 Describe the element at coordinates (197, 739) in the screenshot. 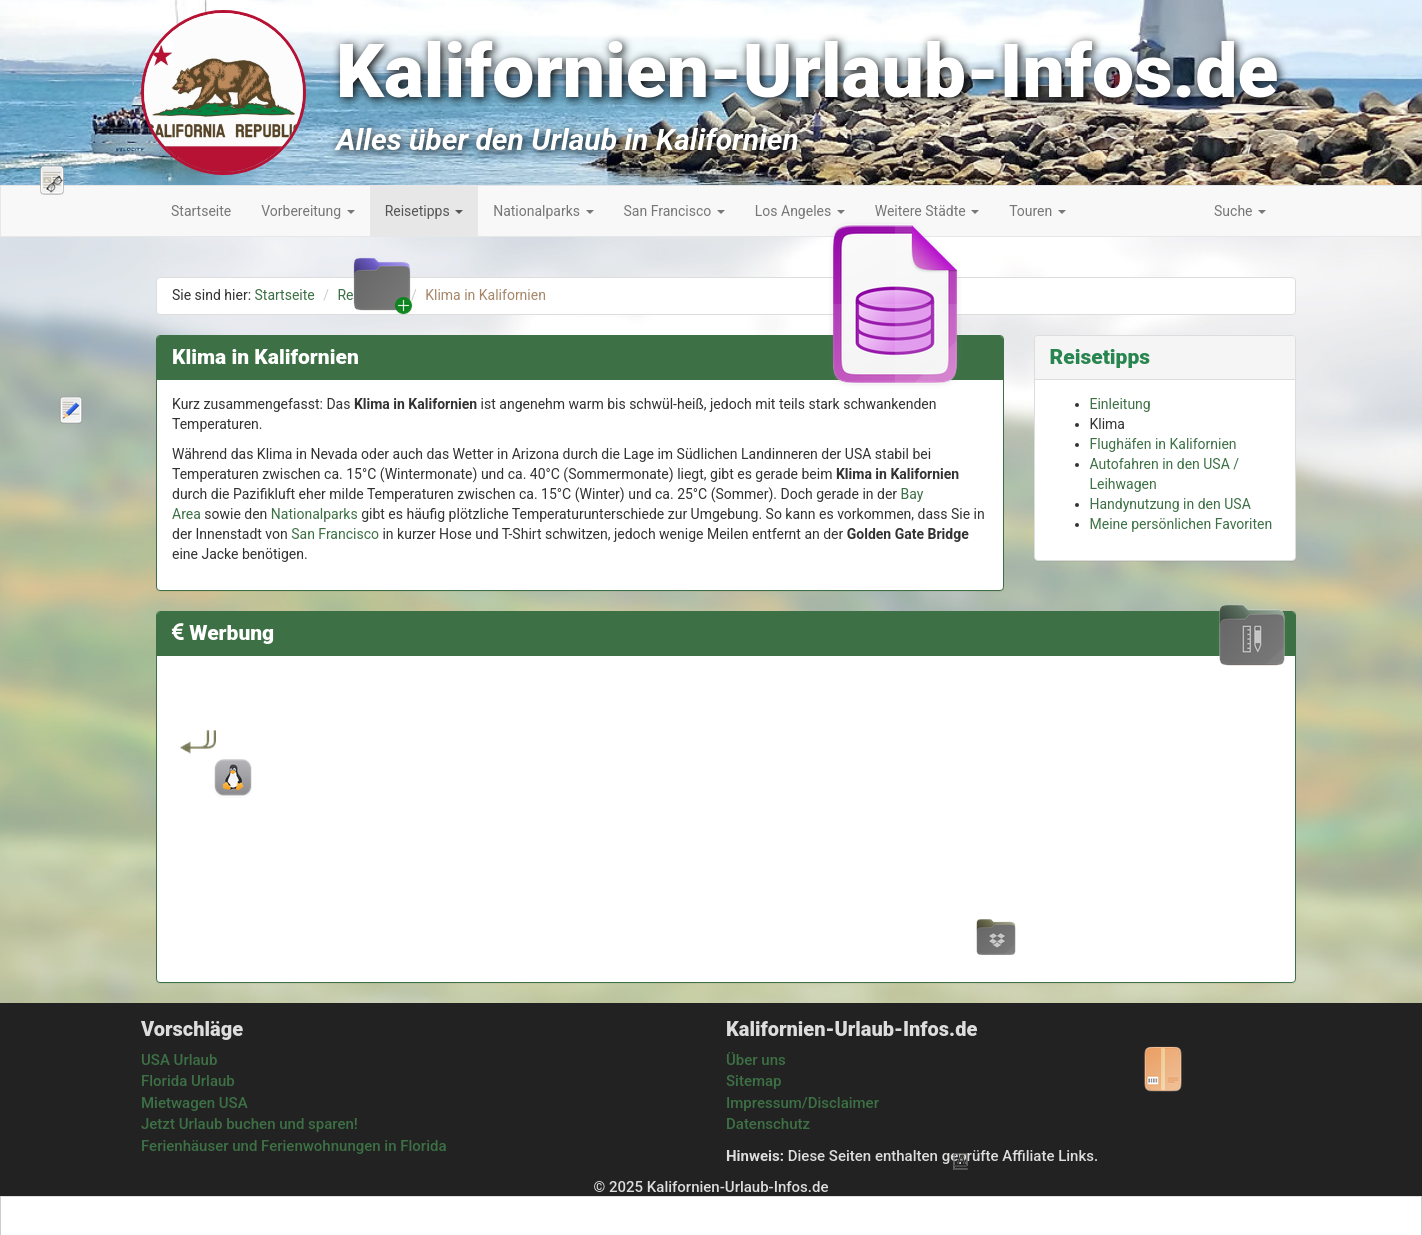

I see `reply to all recipients of an email` at that location.